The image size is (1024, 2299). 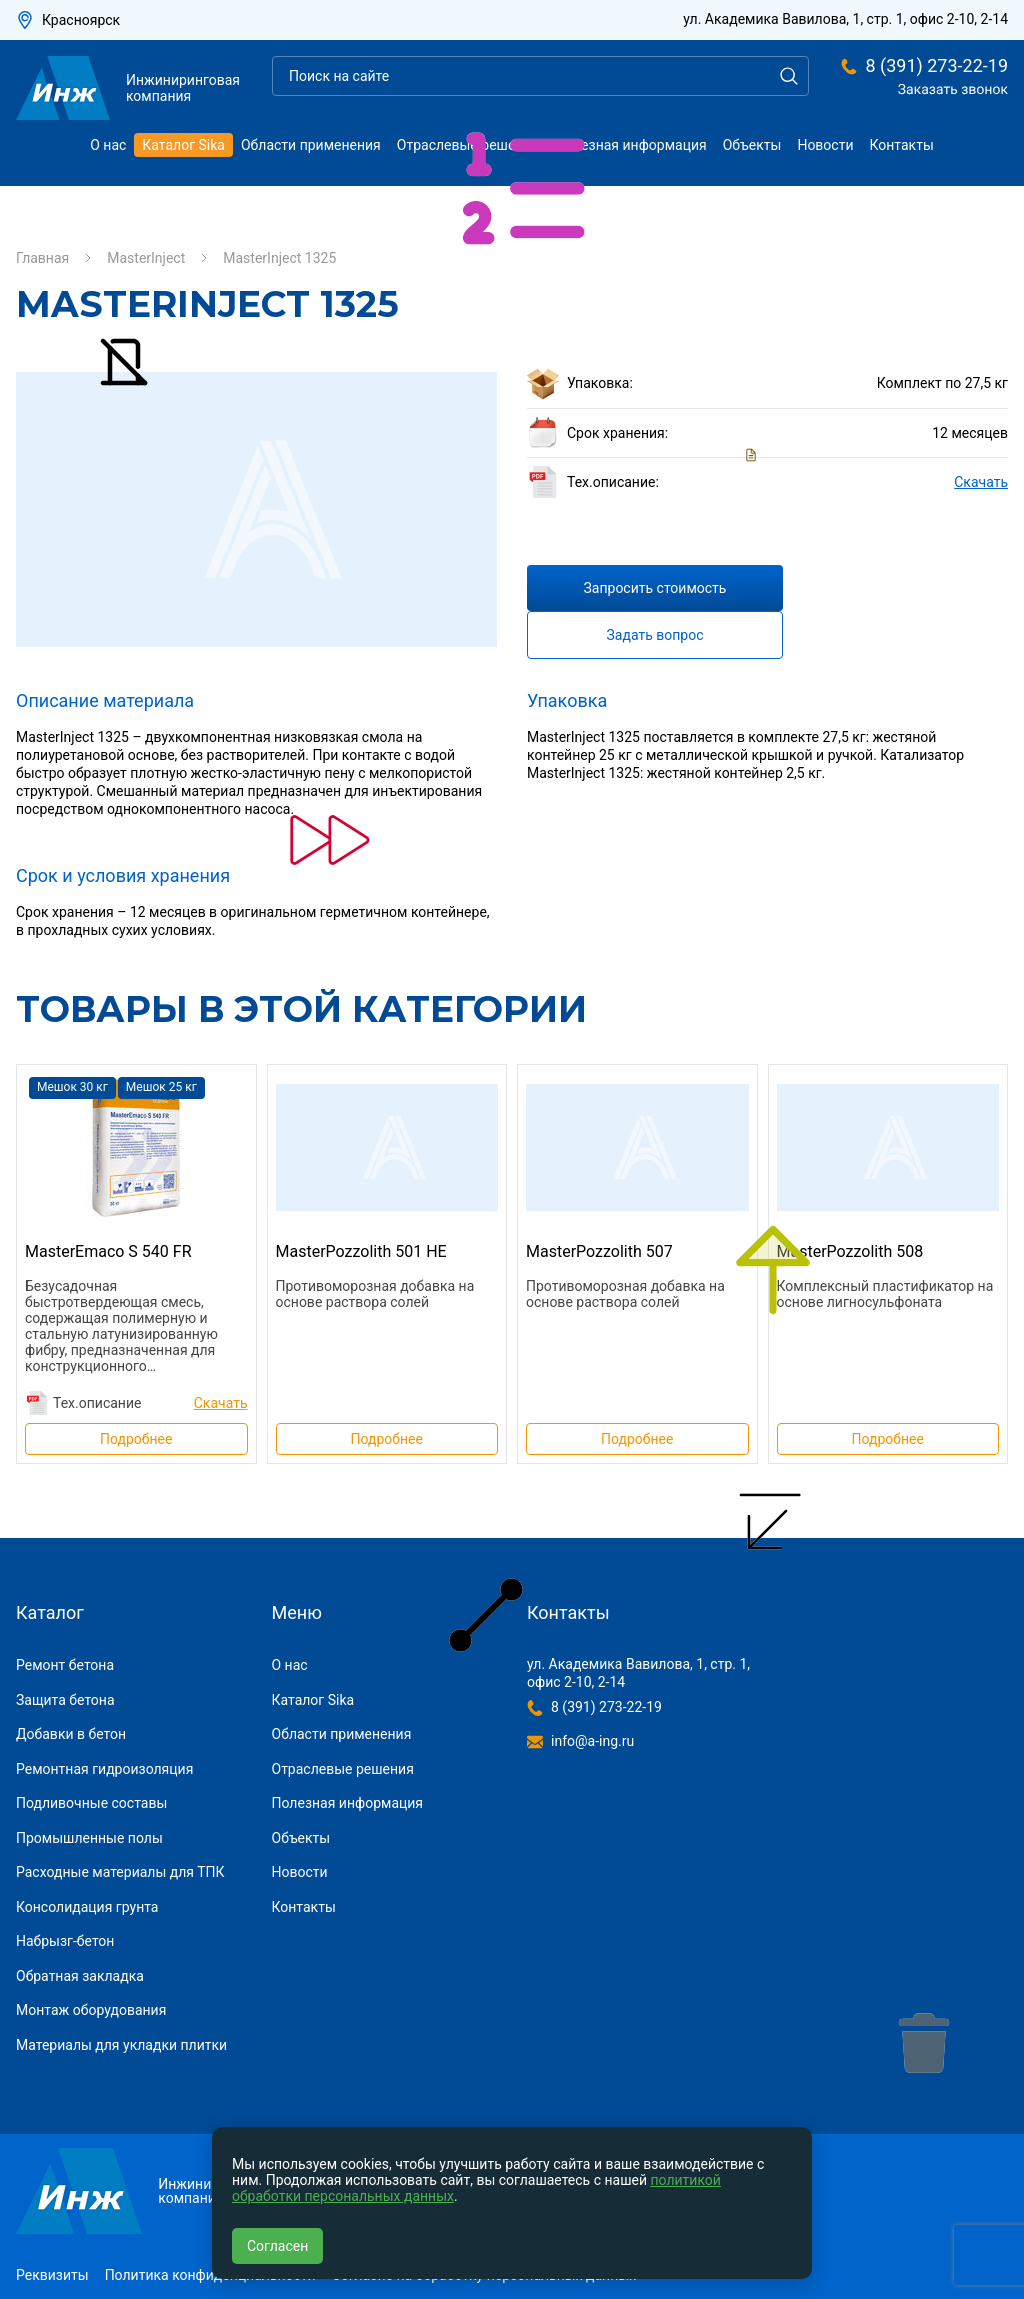 What do you see at coordinates (773, 1270) in the screenshot?
I see `scroll to top of page` at bounding box center [773, 1270].